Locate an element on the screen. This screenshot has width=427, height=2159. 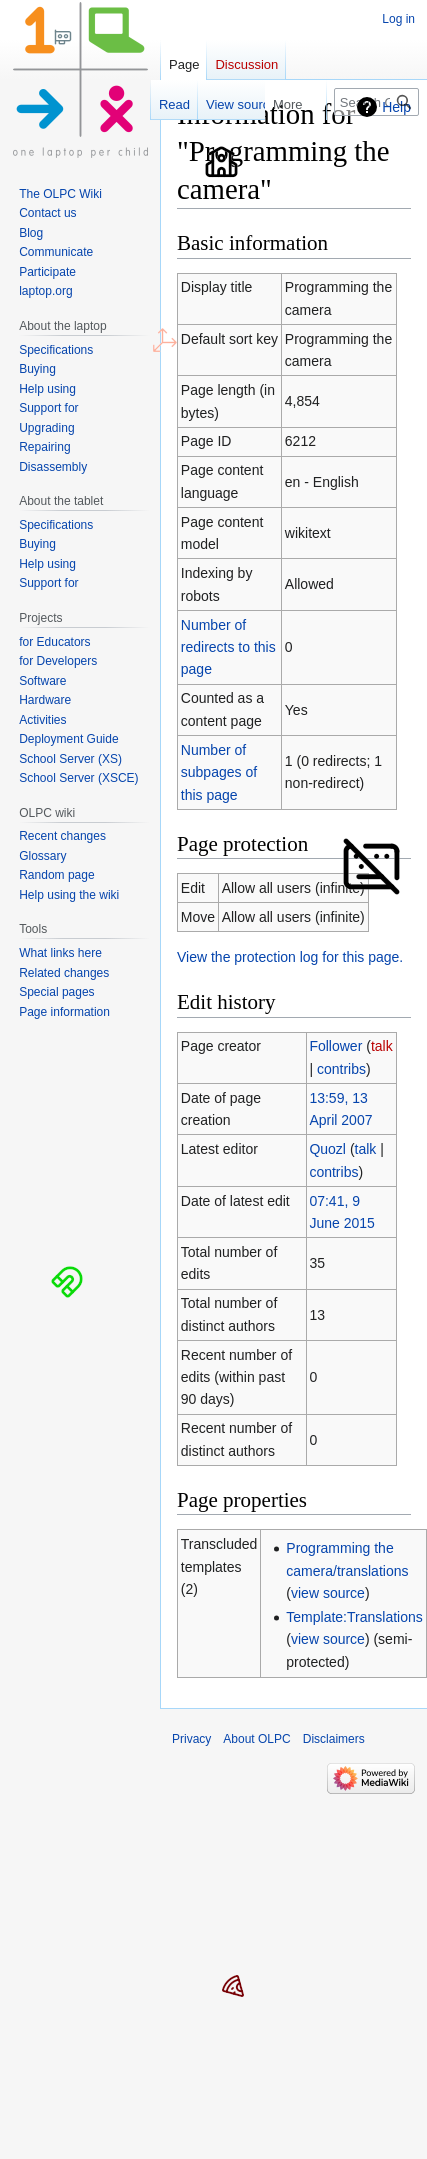
order food or access food delivery is located at coordinates (233, 1986).